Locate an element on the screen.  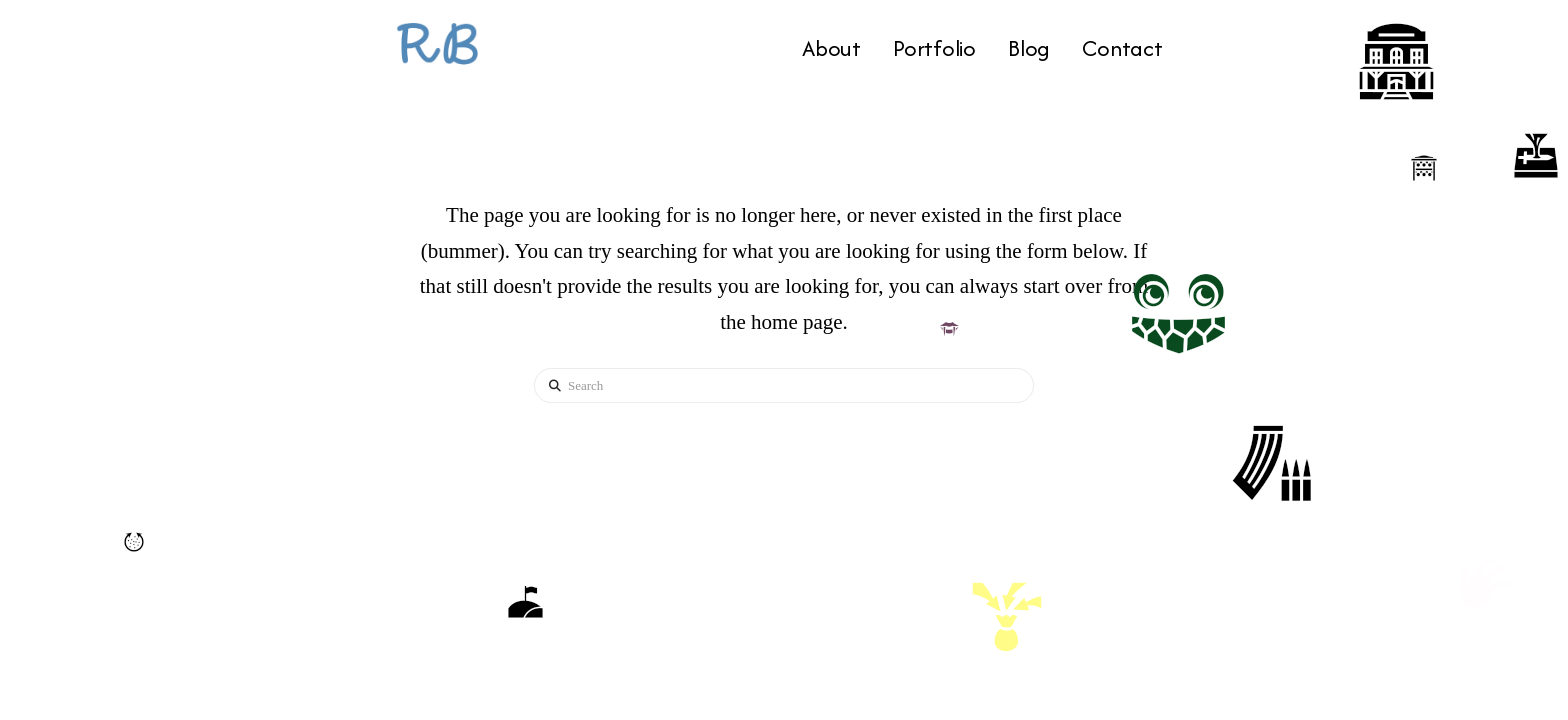
enemy grab or grapple attack in a game is located at coordinates (1486, 582).